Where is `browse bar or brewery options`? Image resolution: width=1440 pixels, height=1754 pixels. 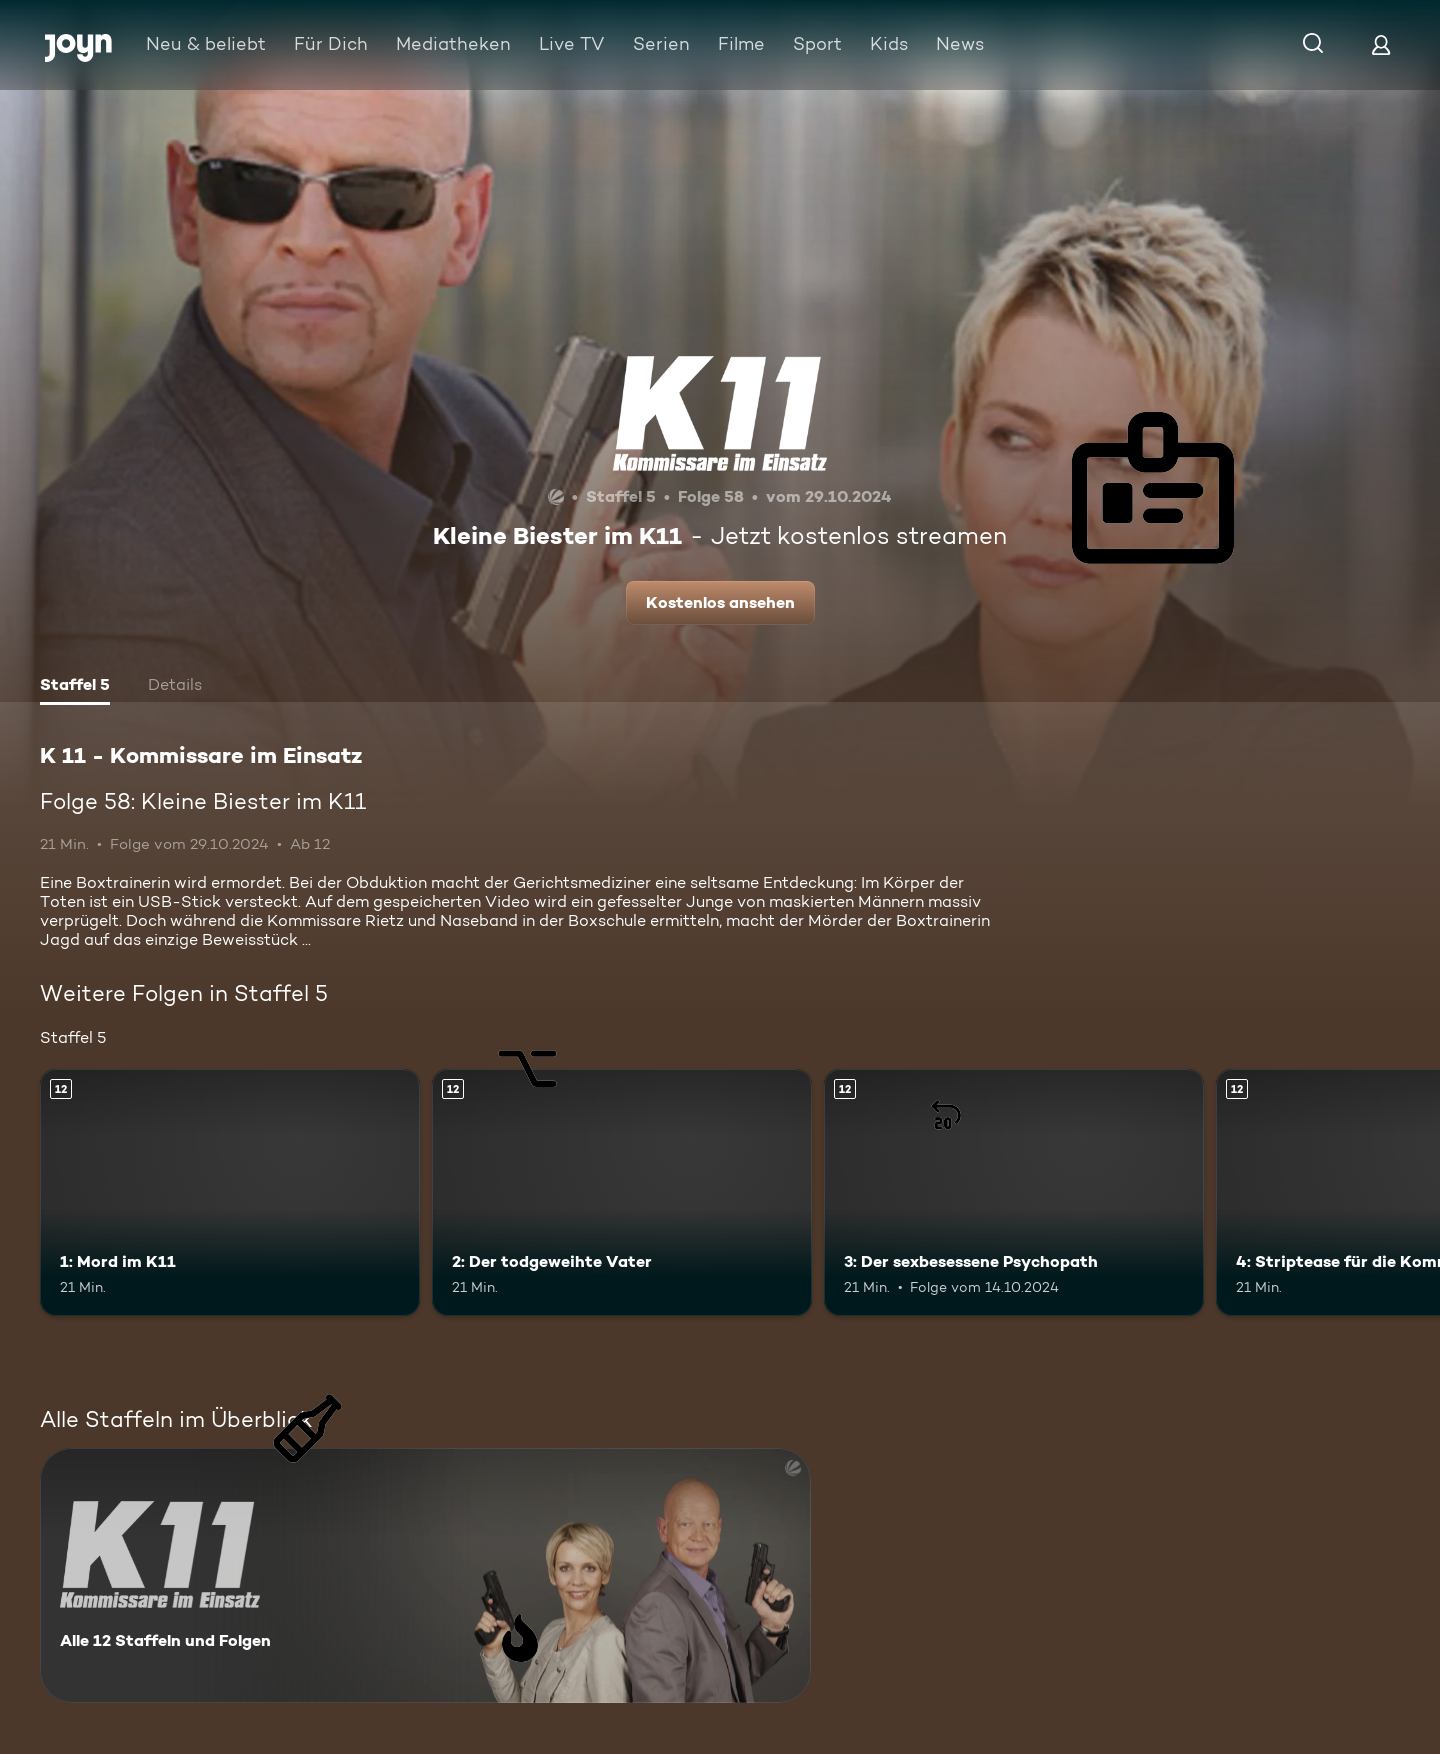
browse bar or brewery options is located at coordinates (306, 1429).